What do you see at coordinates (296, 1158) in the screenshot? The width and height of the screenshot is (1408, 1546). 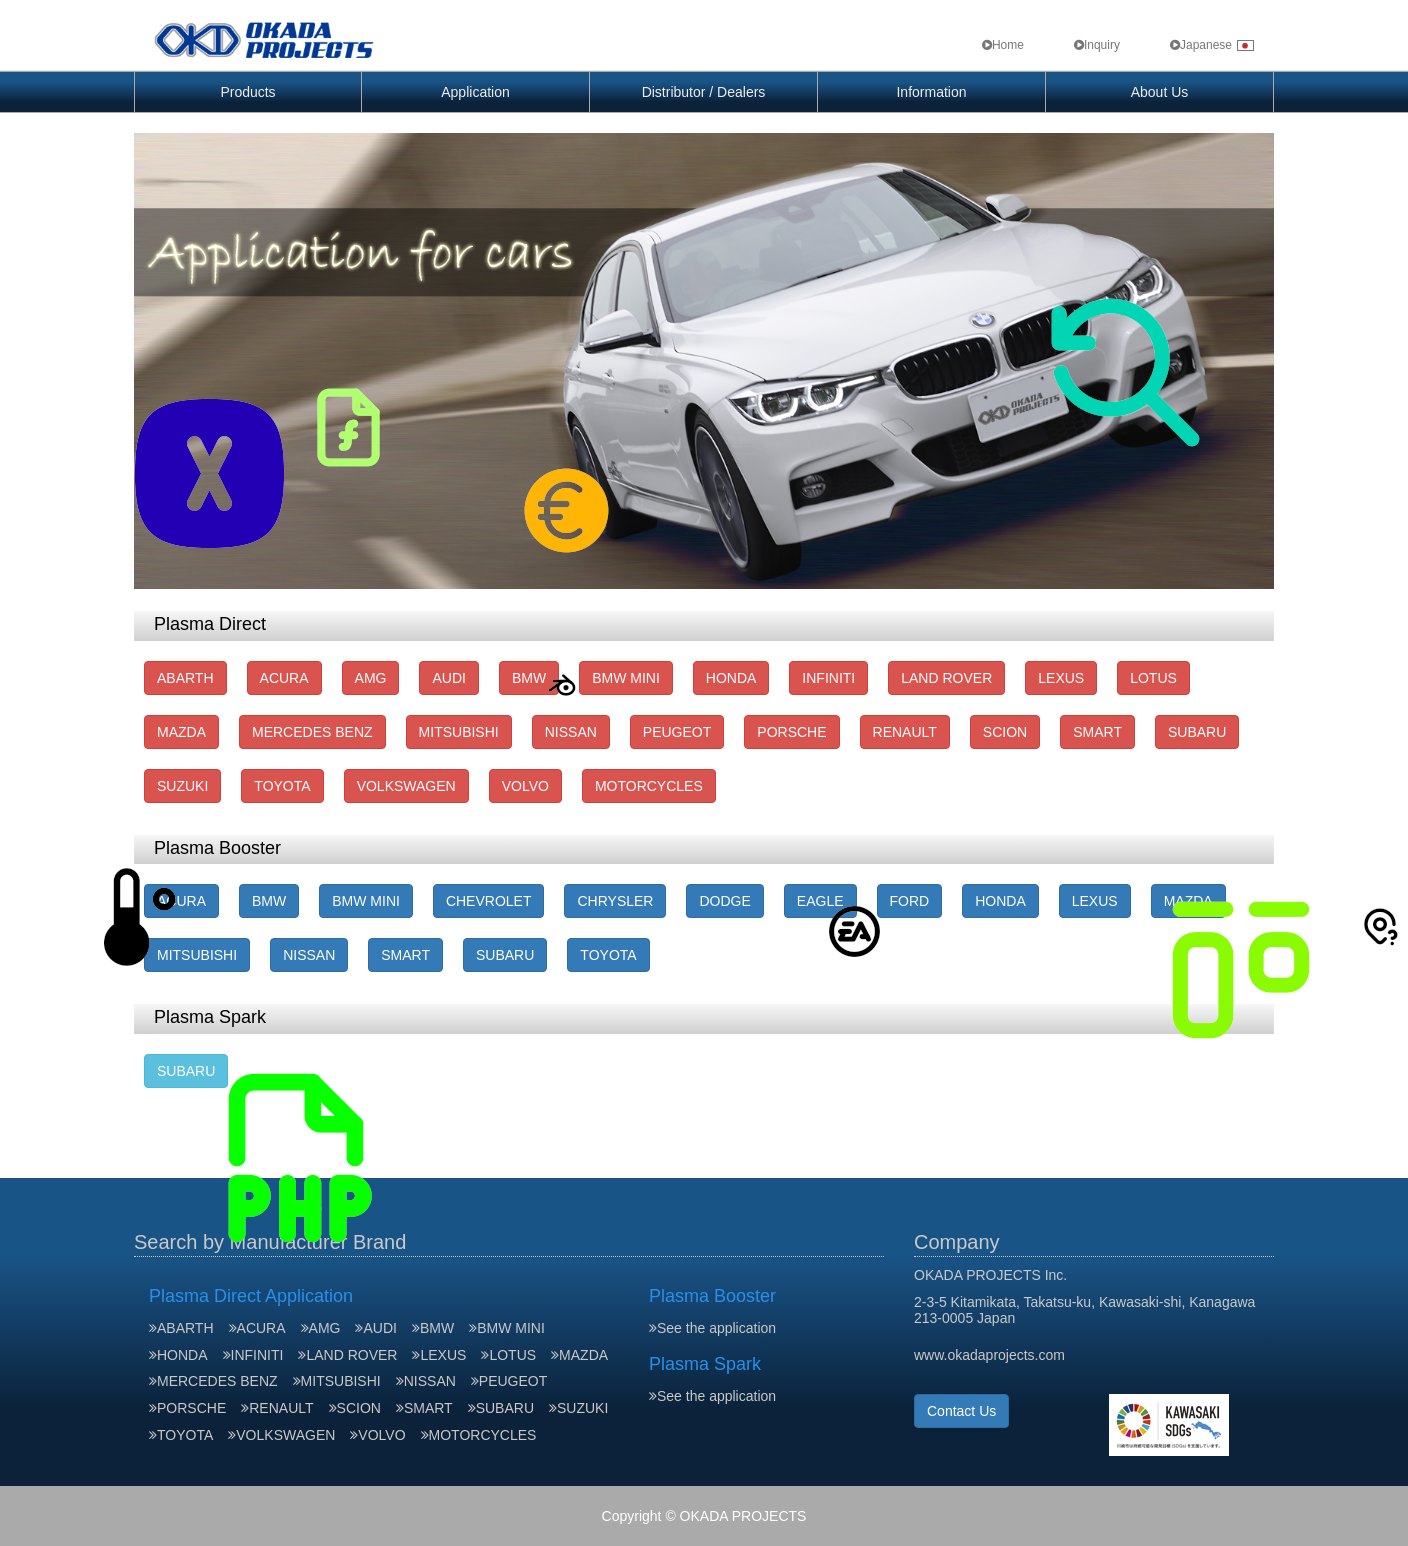 I see `indicates a PHP file type` at bounding box center [296, 1158].